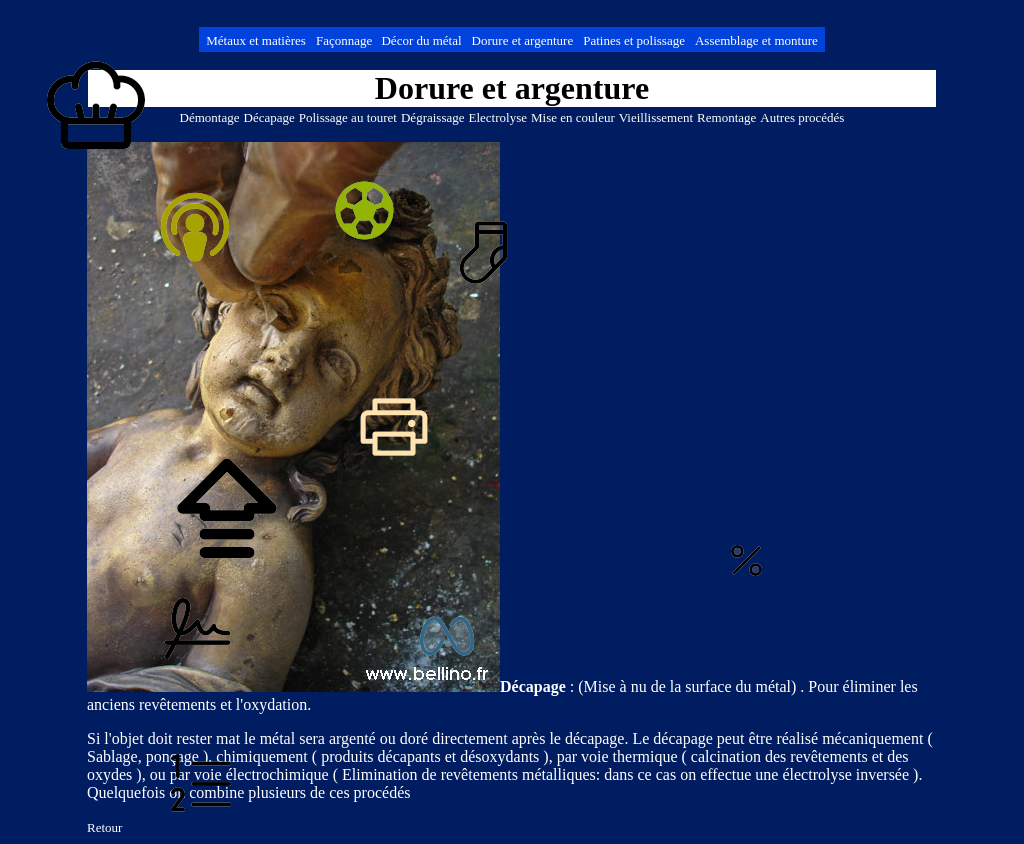  Describe the element at coordinates (364, 210) in the screenshot. I see `access soccer or football-related content` at that location.